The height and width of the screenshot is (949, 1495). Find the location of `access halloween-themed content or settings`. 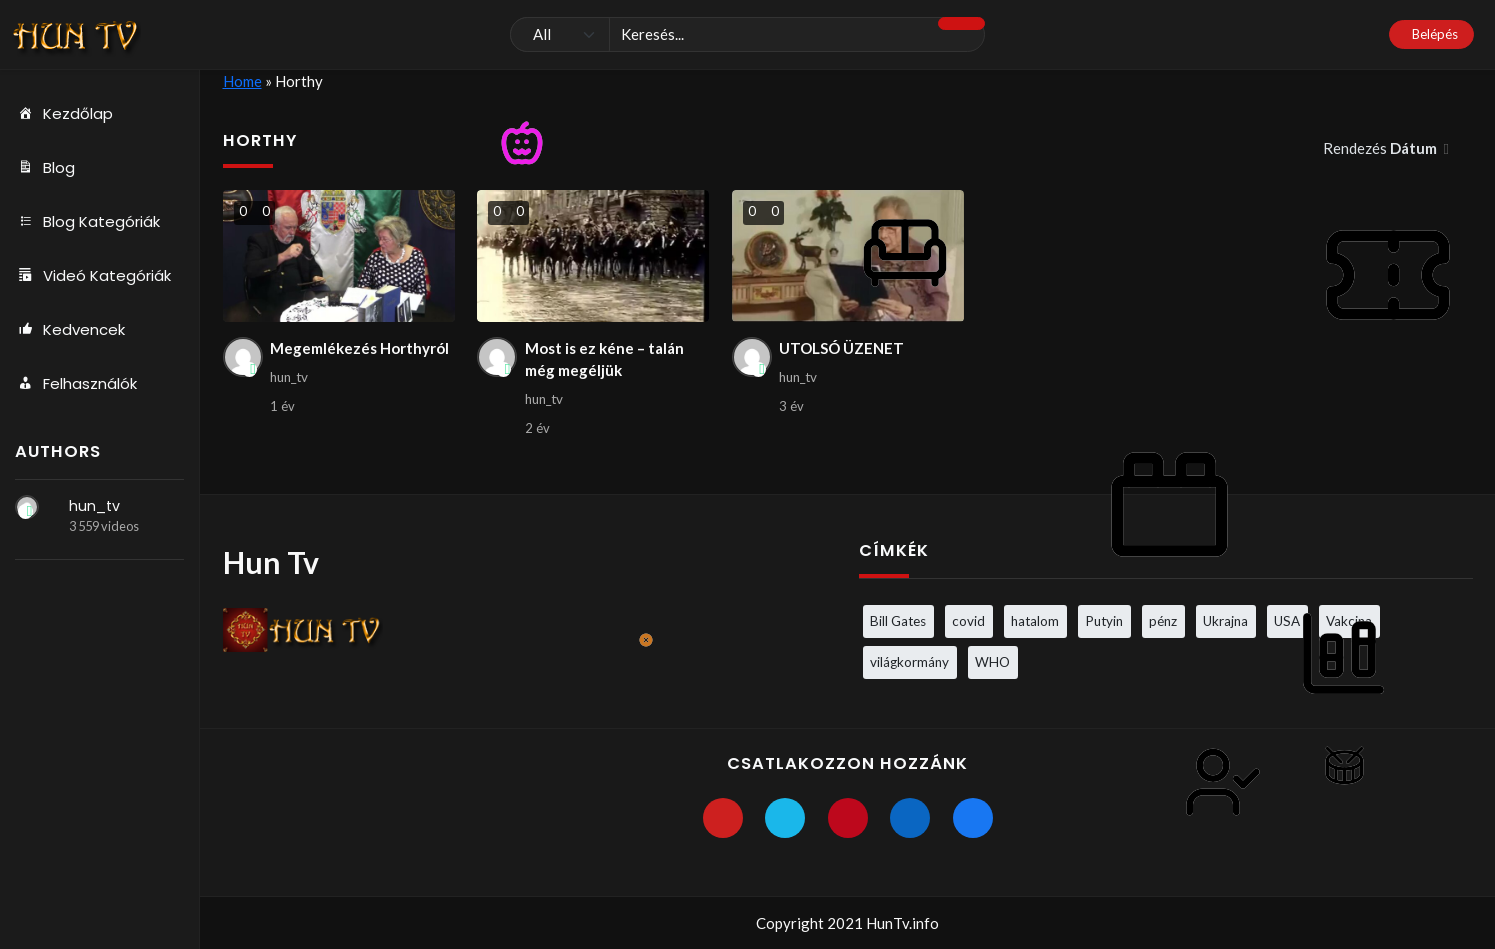

access halloween-themed content or settings is located at coordinates (522, 144).